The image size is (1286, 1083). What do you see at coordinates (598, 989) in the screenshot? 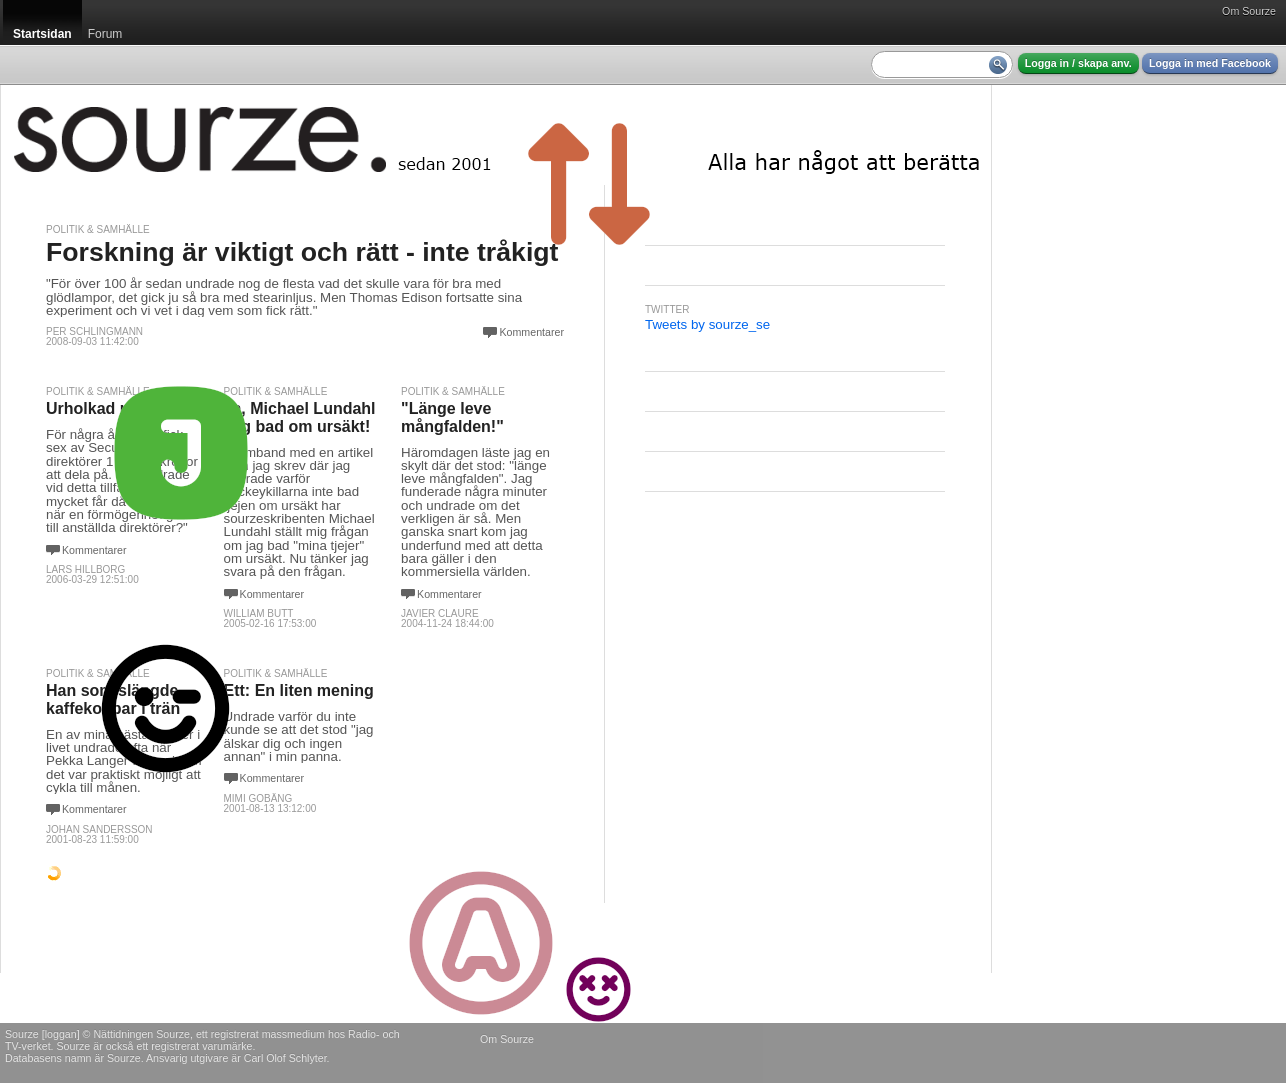
I see `select a silly or goofy mood reaction` at bounding box center [598, 989].